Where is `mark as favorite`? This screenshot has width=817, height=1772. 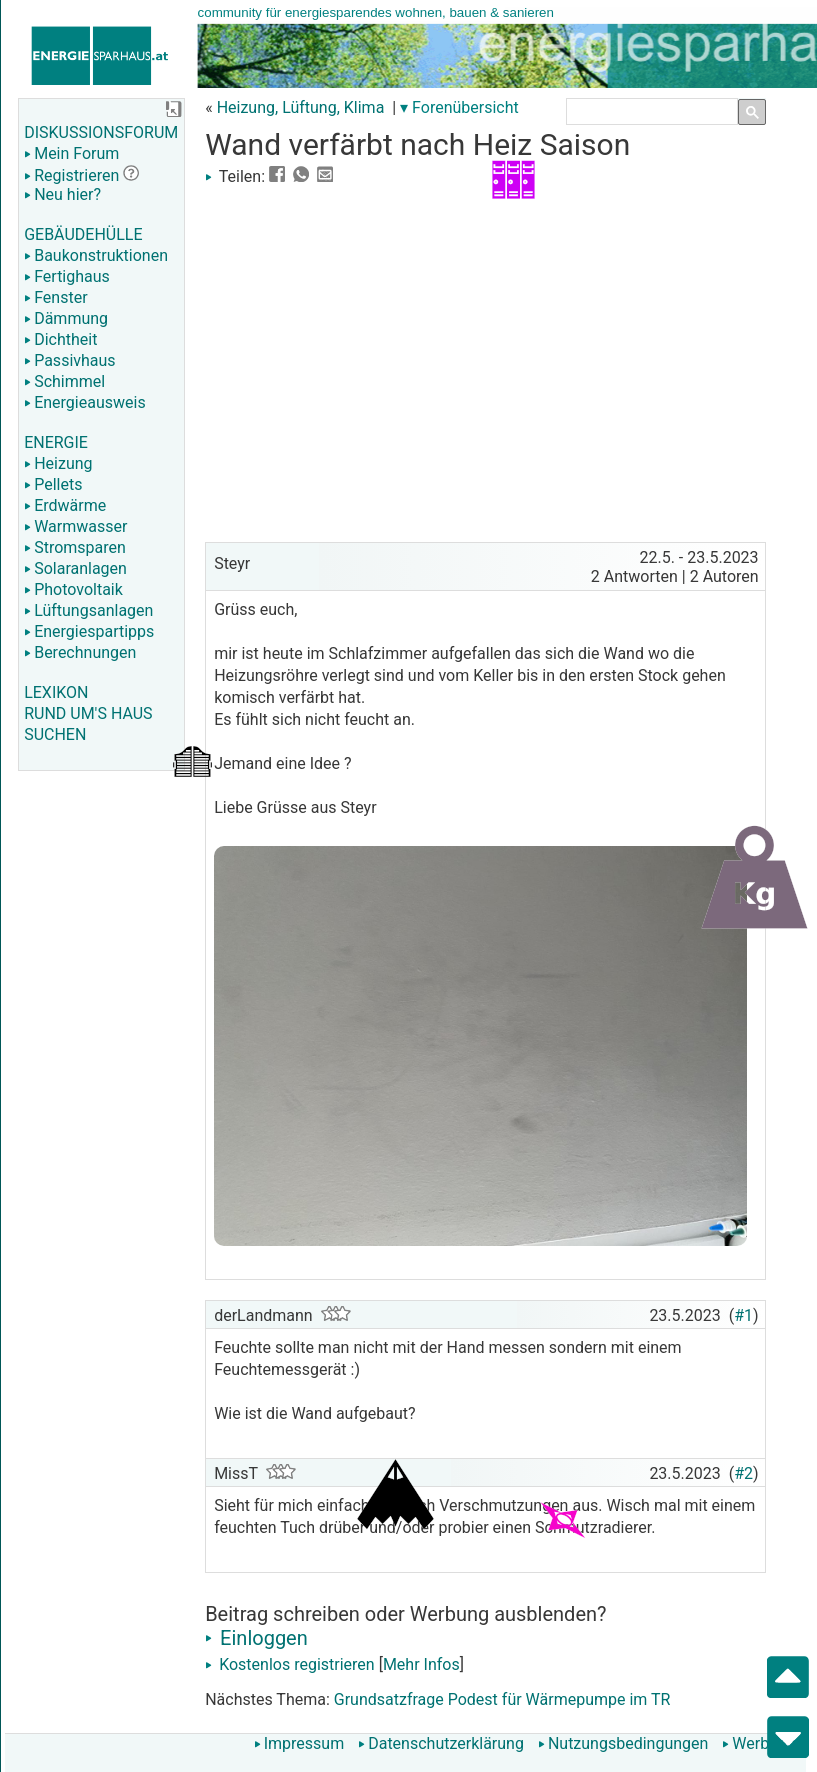 mark as favorite is located at coordinates (563, 1520).